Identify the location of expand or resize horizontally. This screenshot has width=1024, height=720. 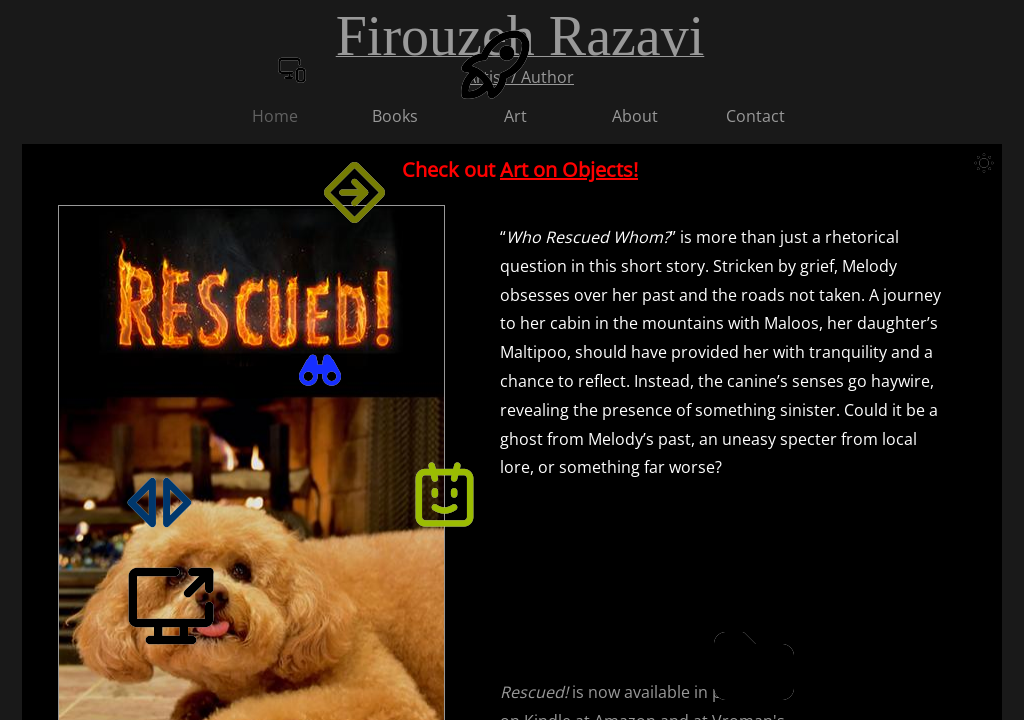
(159, 502).